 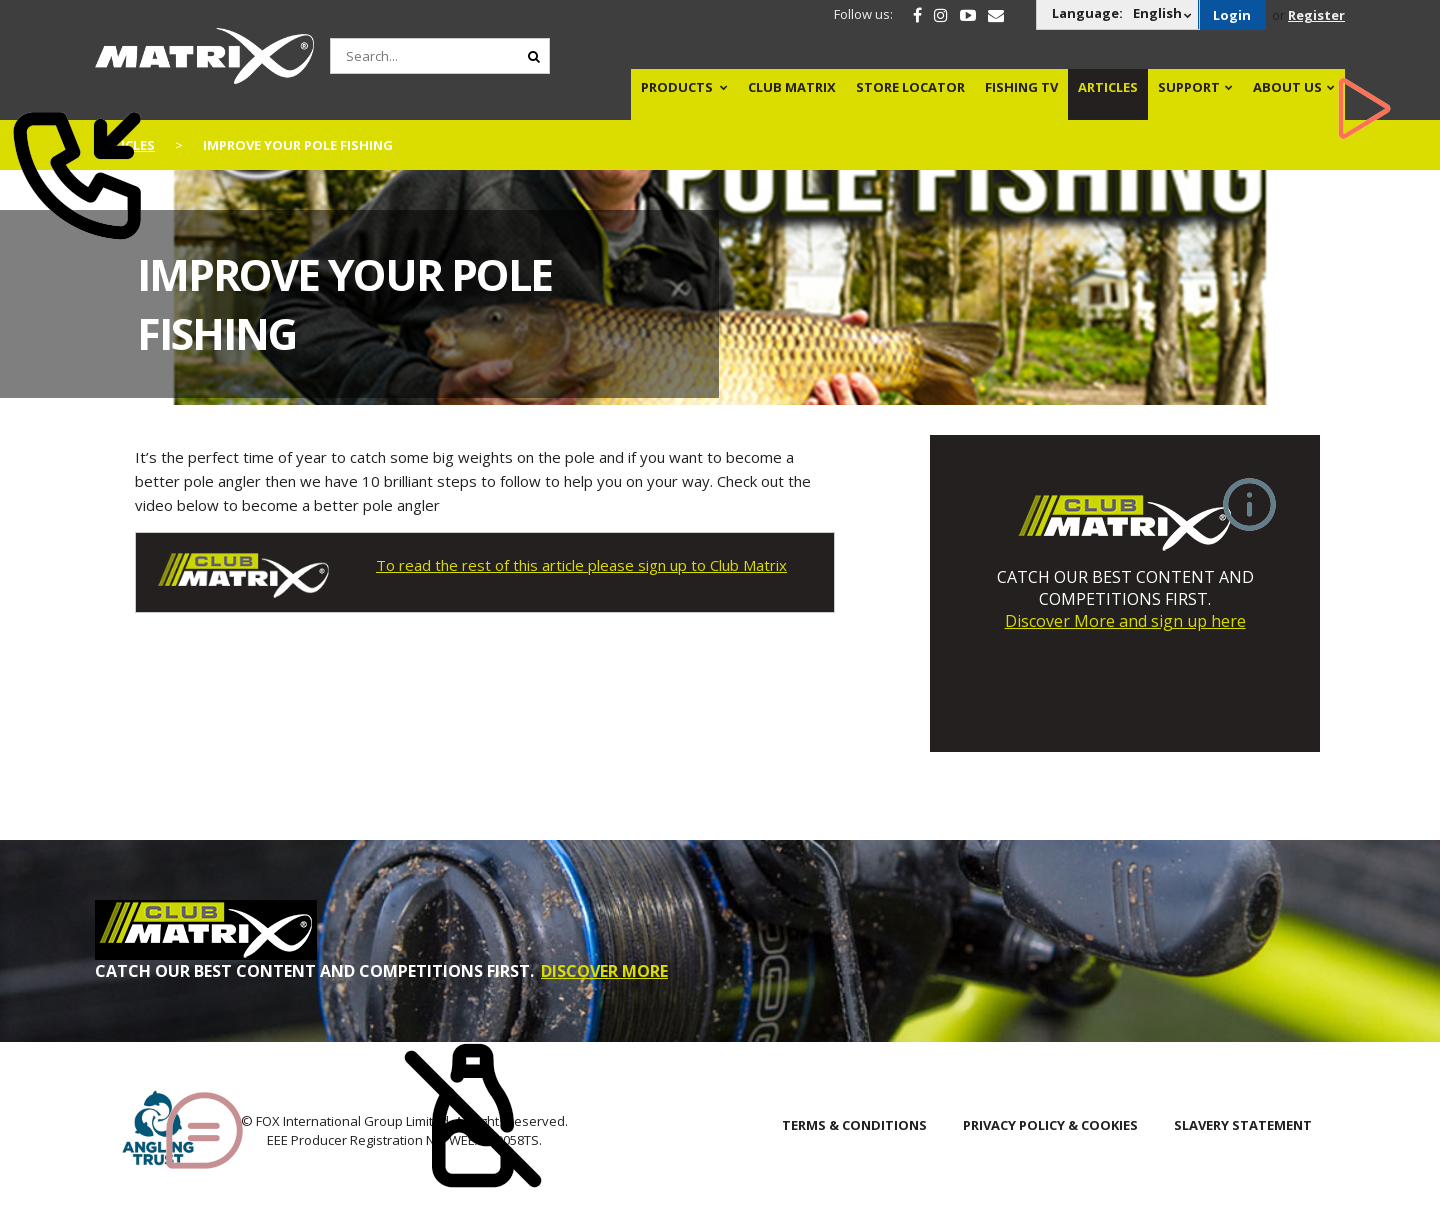 I want to click on open chat or messaging, so click(x=203, y=1132).